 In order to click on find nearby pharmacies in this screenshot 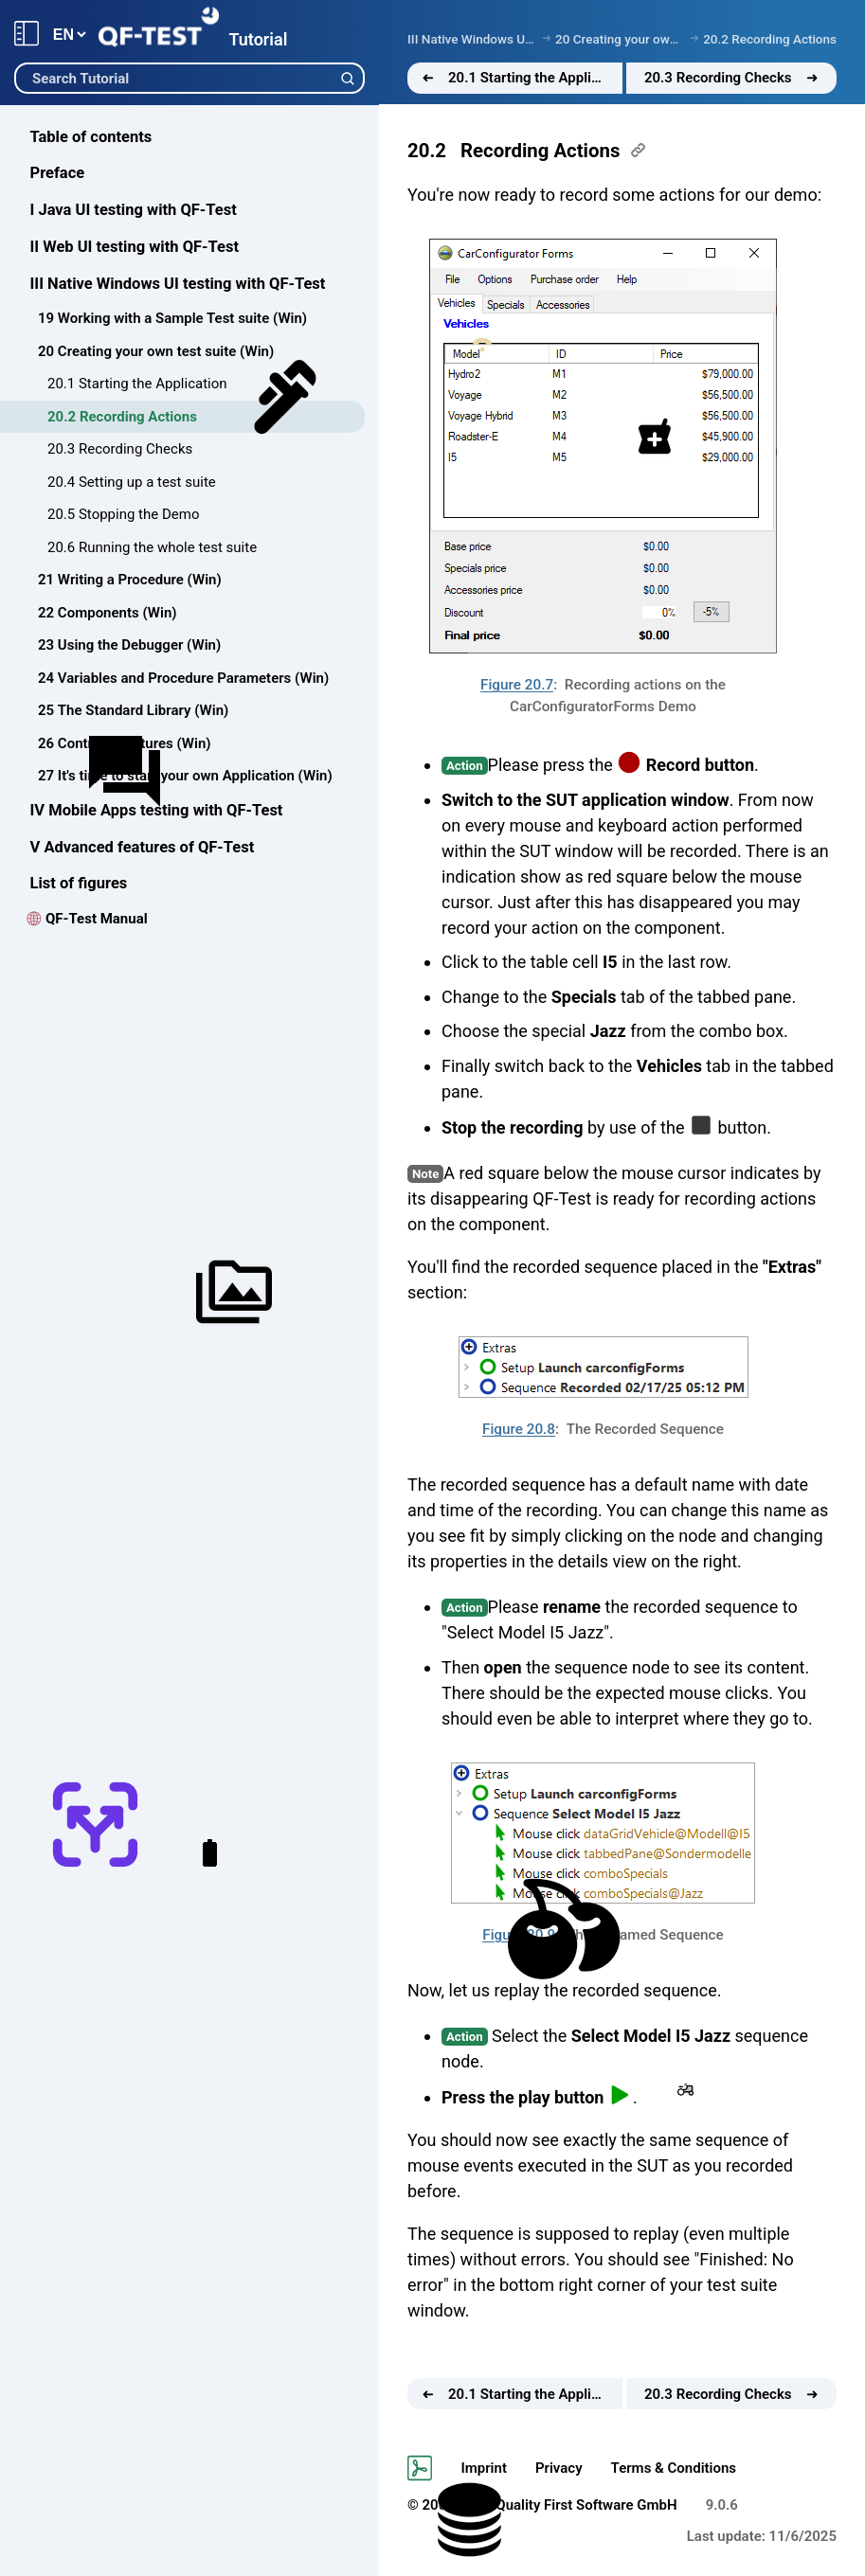, I will do `click(655, 438)`.